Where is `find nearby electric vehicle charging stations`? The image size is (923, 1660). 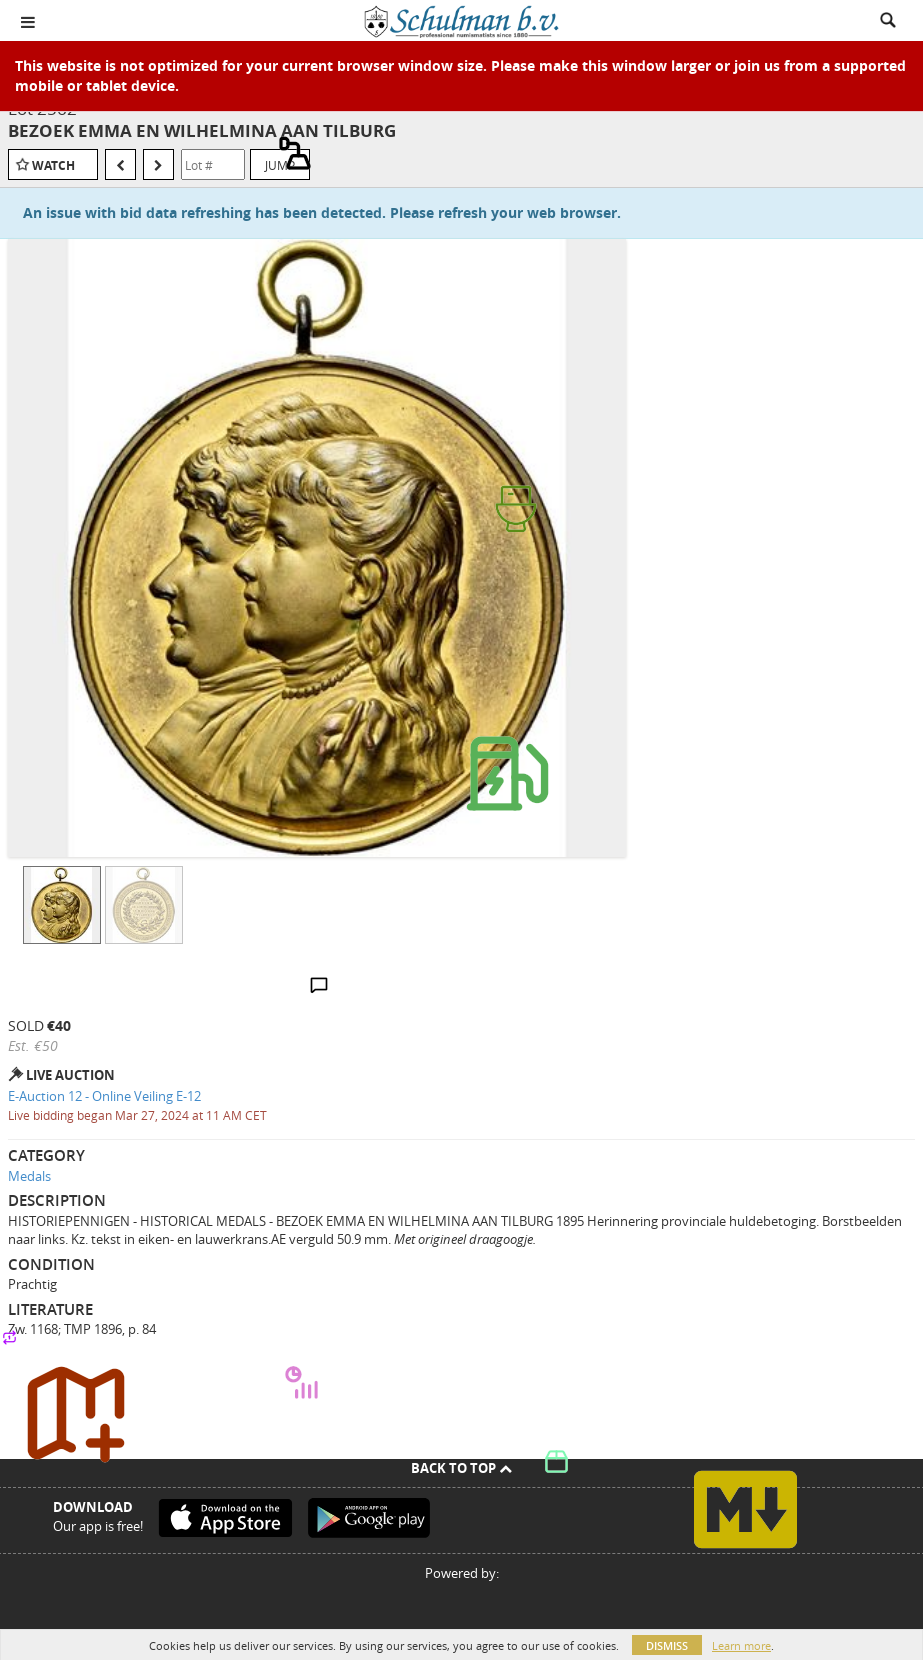 find nearby electric vehicle charging stations is located at coordinates (507, 773).